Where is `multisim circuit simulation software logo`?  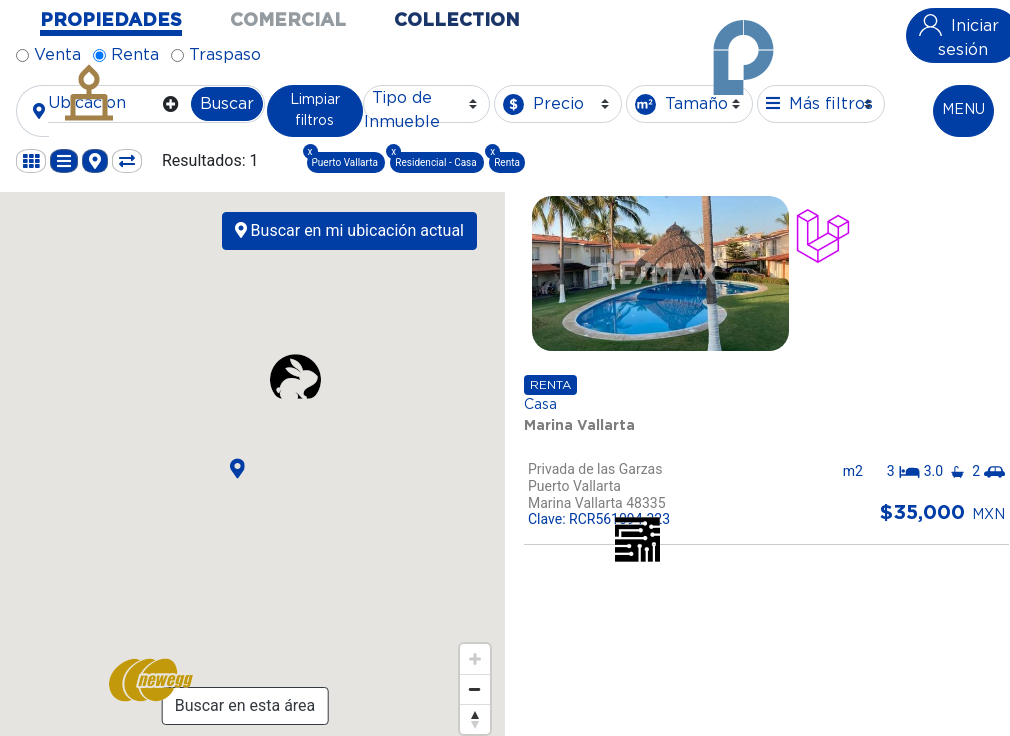 multisim circuit simulation software logo is located at coordinates (637, 539).